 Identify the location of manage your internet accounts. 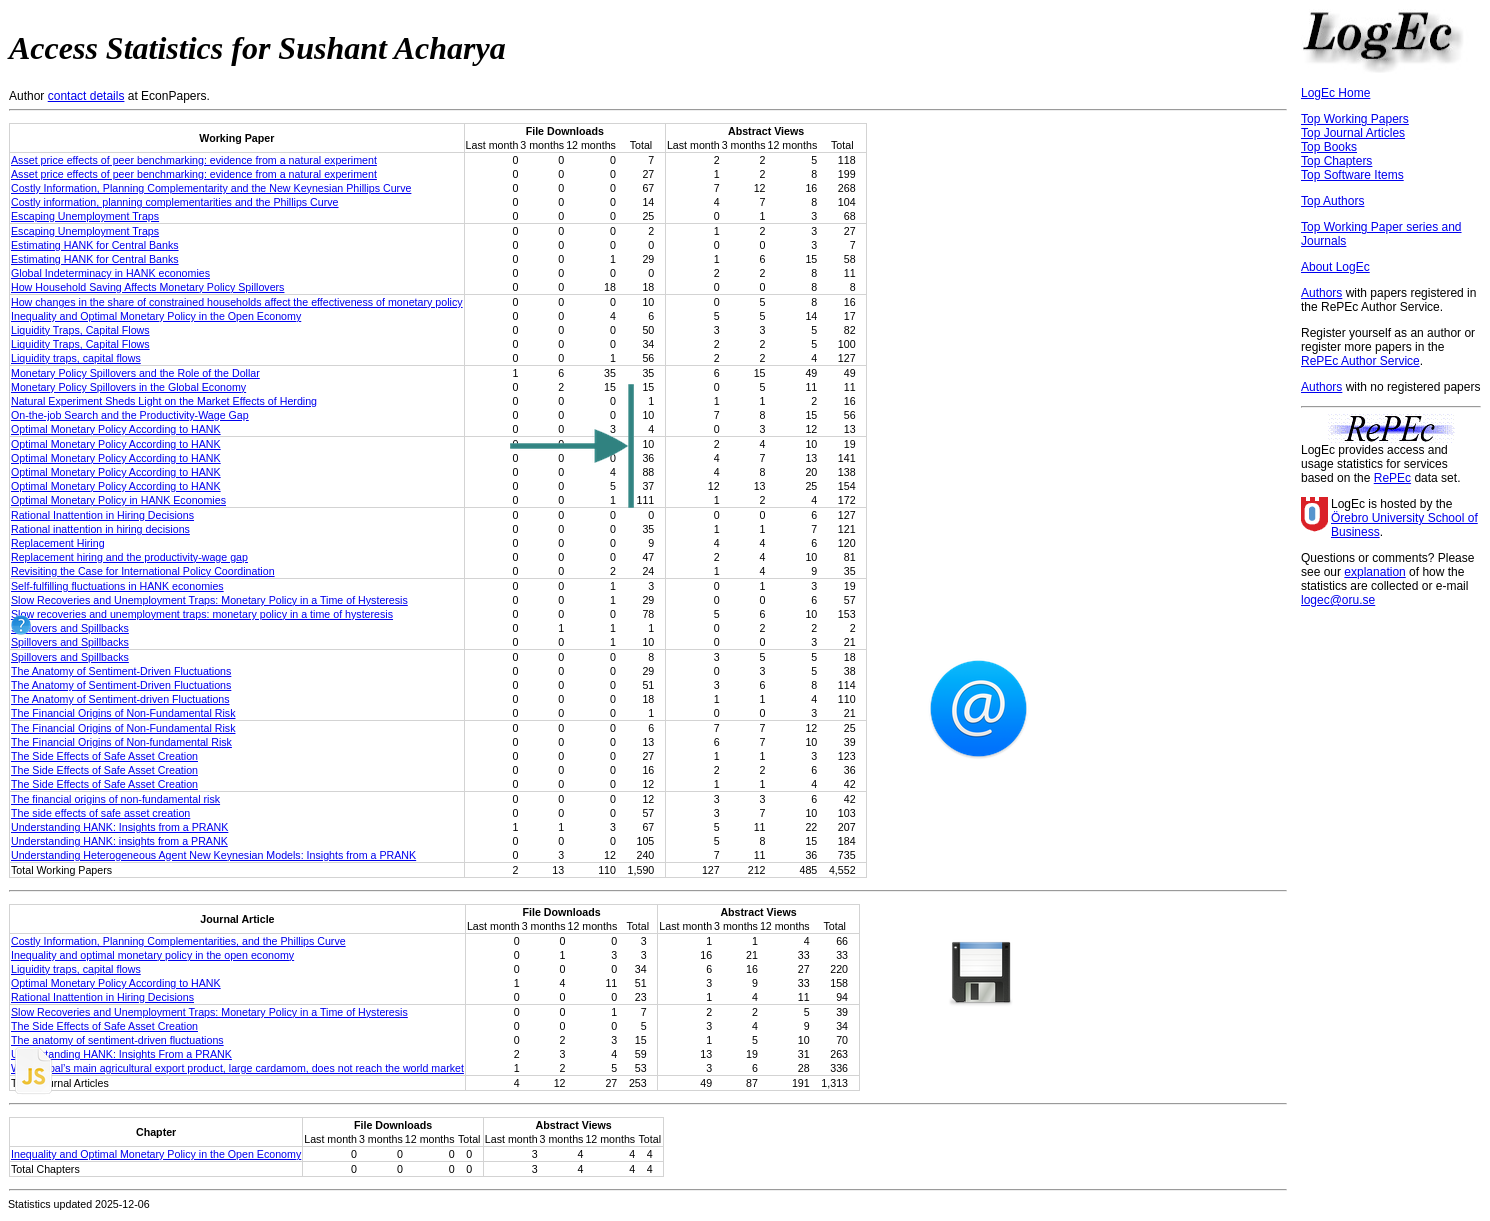
(978, 708).